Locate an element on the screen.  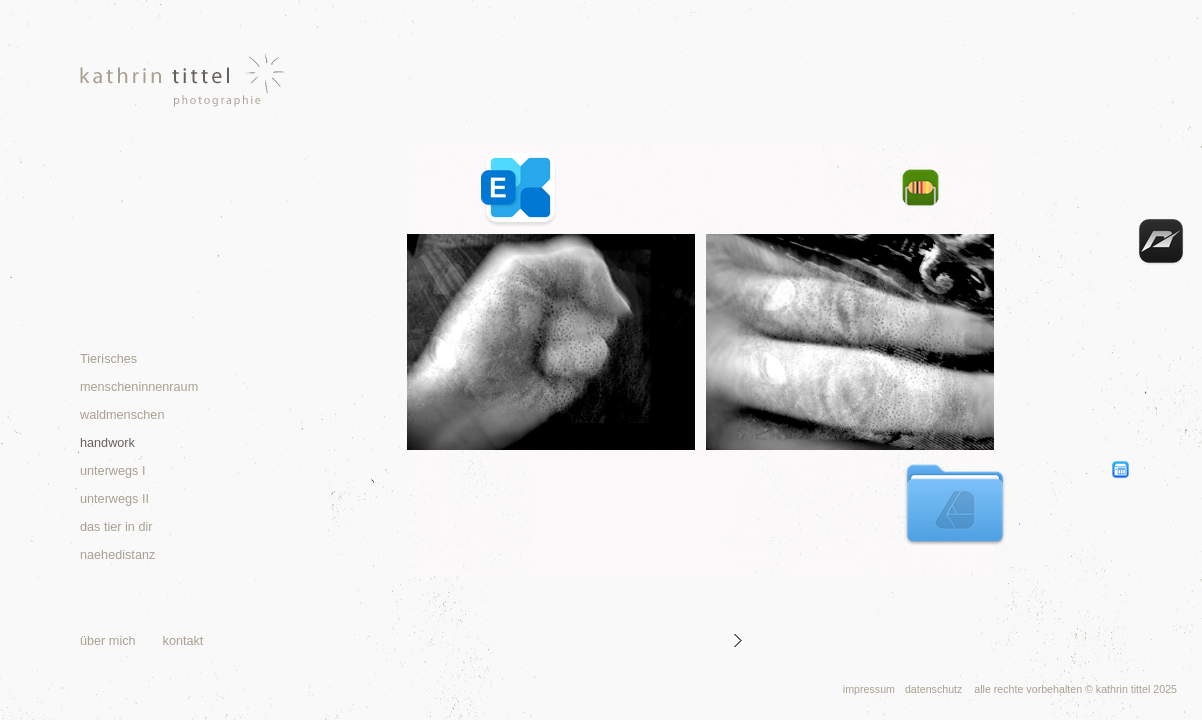
launch need for speed shift racing game is located at coordinates (1161, 241).